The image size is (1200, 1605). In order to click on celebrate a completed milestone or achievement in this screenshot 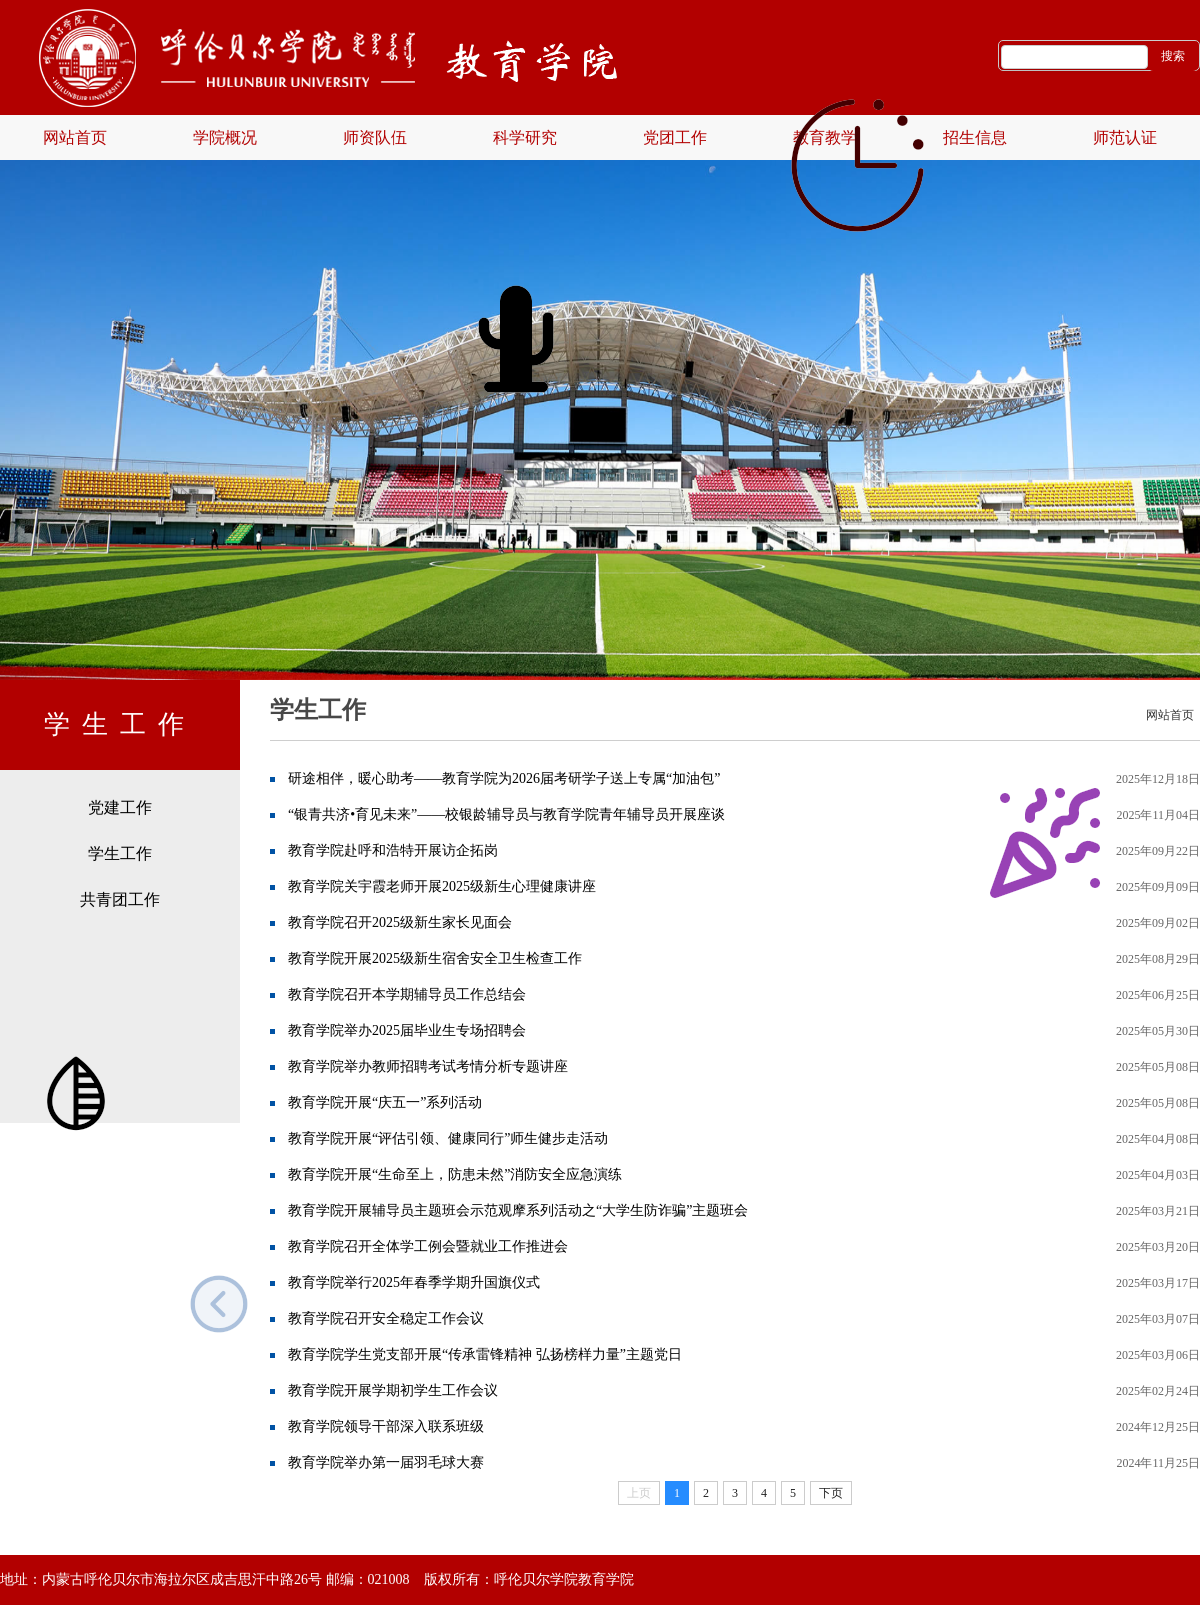, I will do `click(1045, 843)`.